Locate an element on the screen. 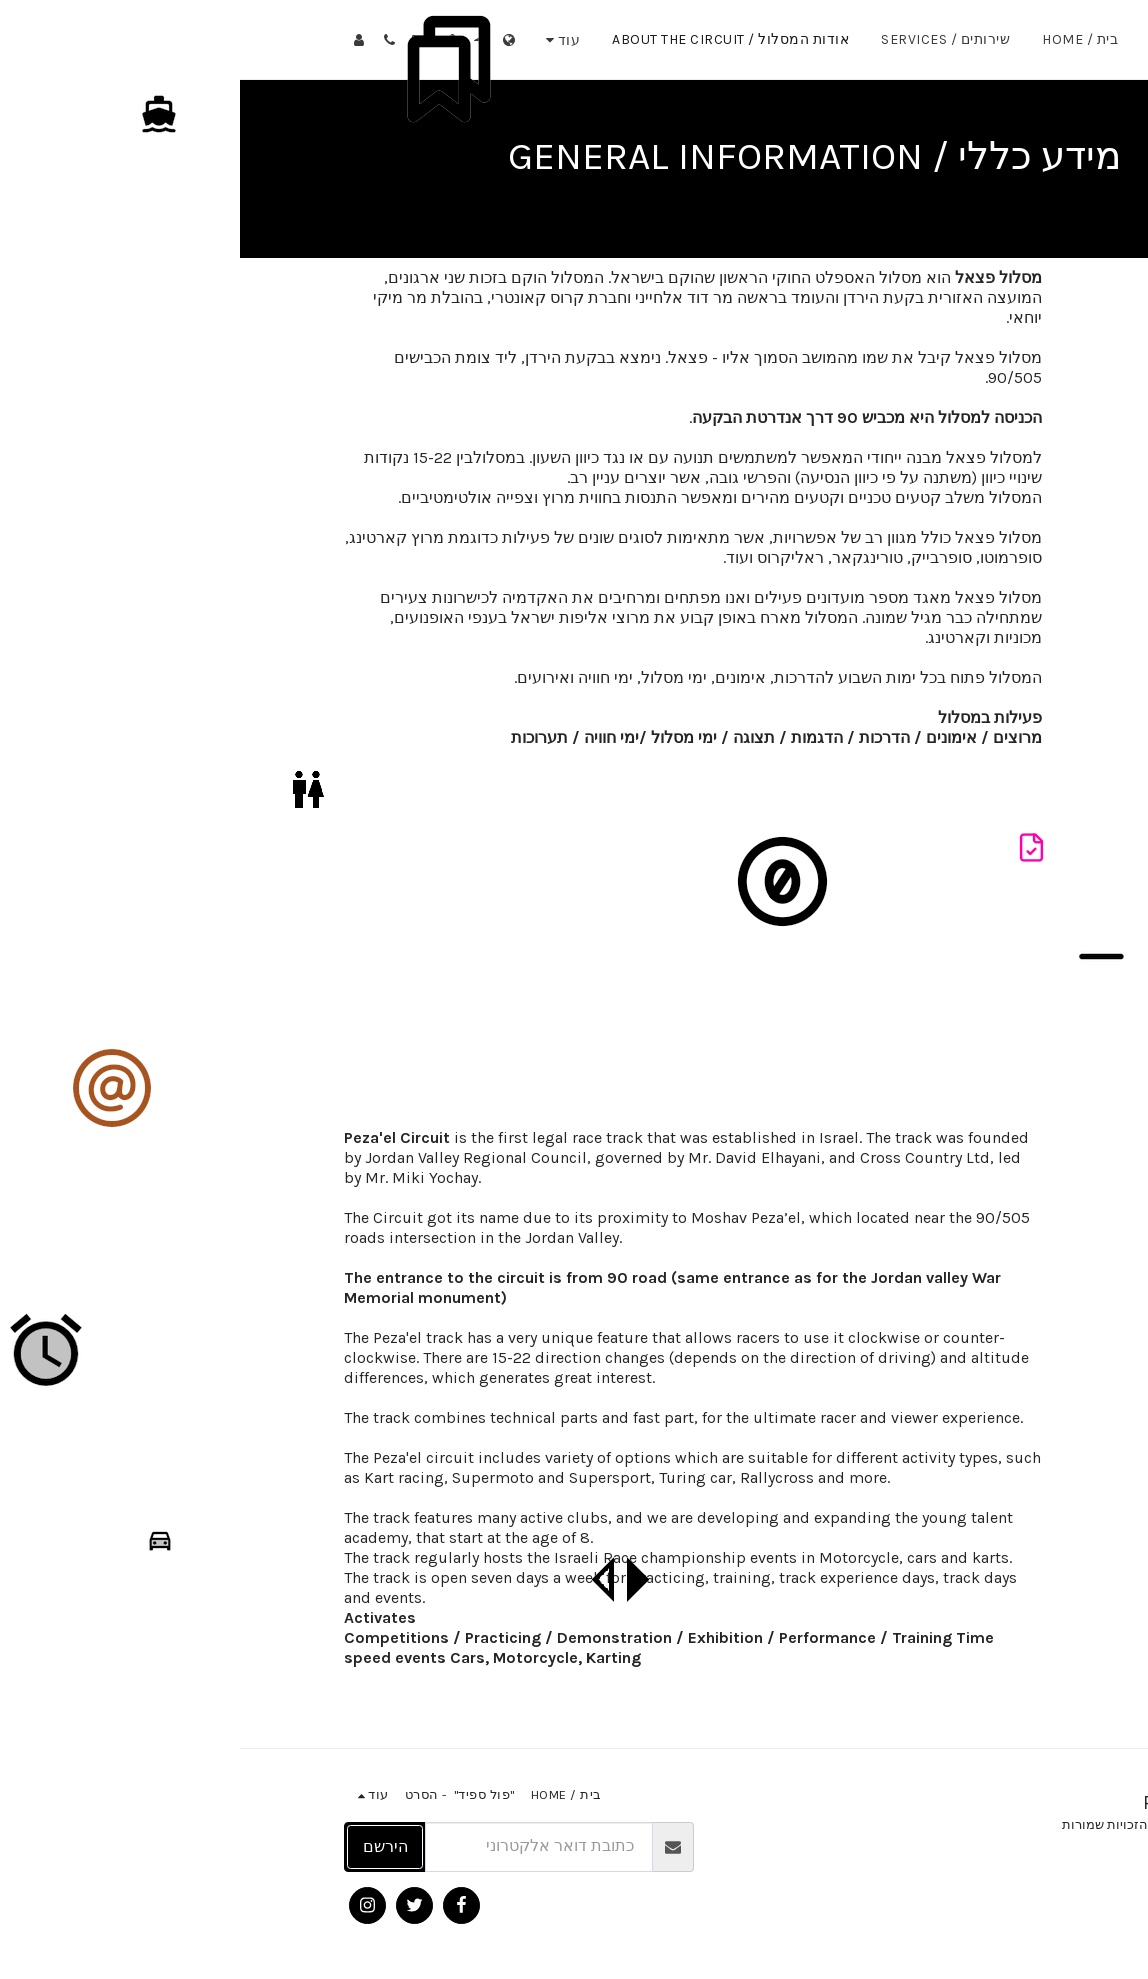 This screenshot has width=1148, height=1979. indicates restroom or bathroom facilities is located at coordinates (307, 789).